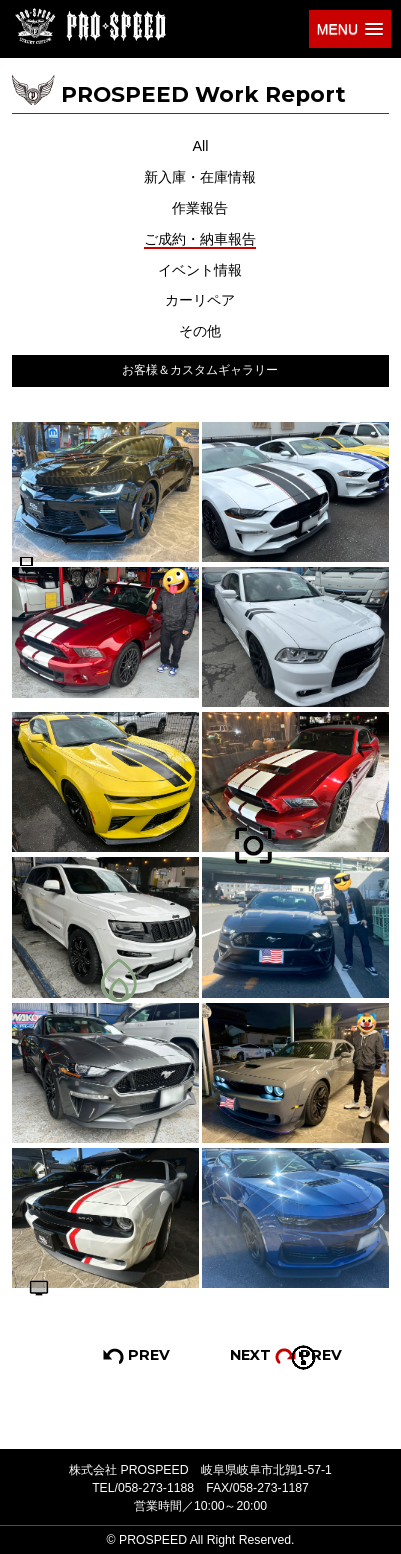 This screenshot has width=401, height=1554. What do you see at coordinates (39, 1288) in the screenshot?
I see `access tv or display settings` at bounding box center [39, 1288].